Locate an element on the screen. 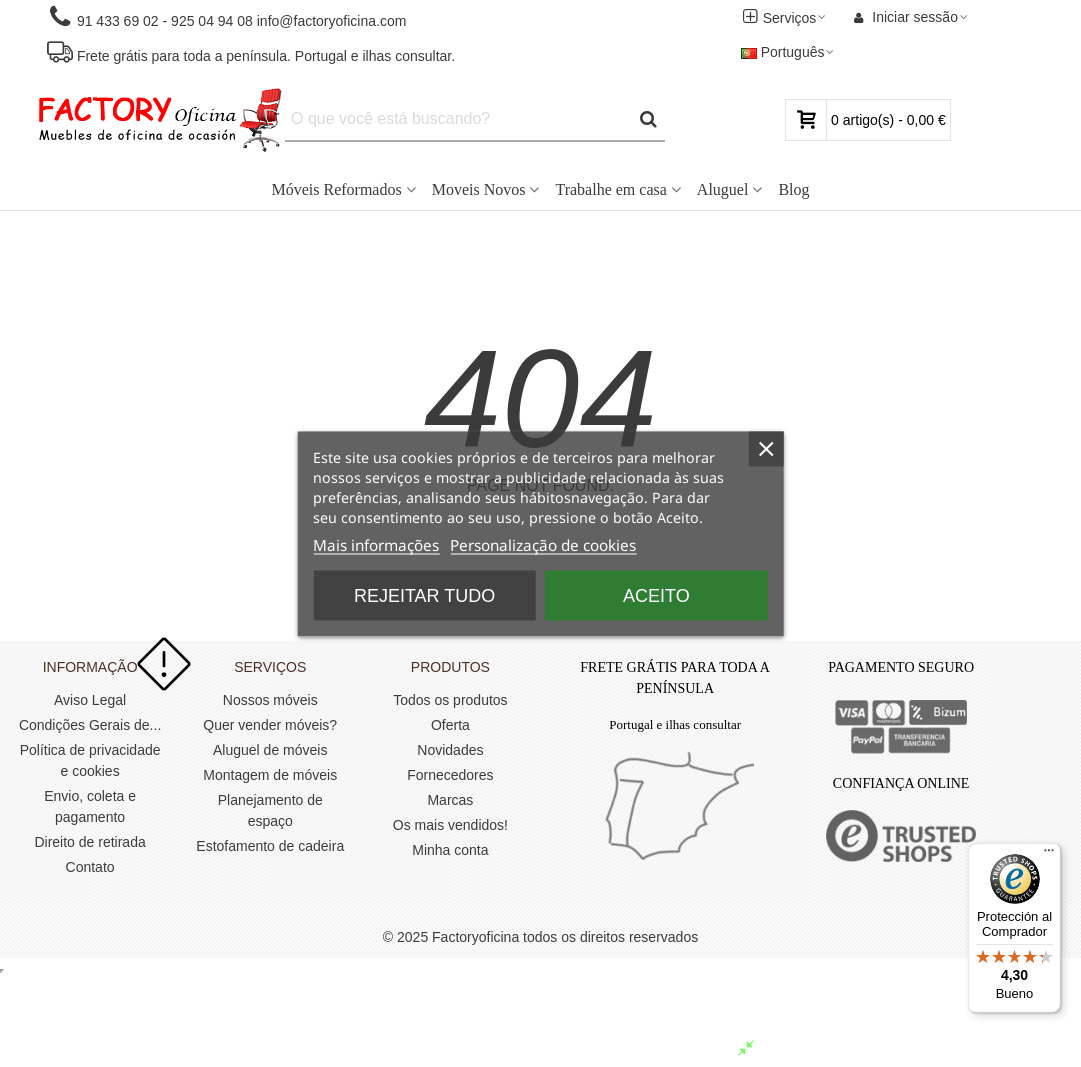  indicates a warning or caution alert is located at coordinates (164, 664).